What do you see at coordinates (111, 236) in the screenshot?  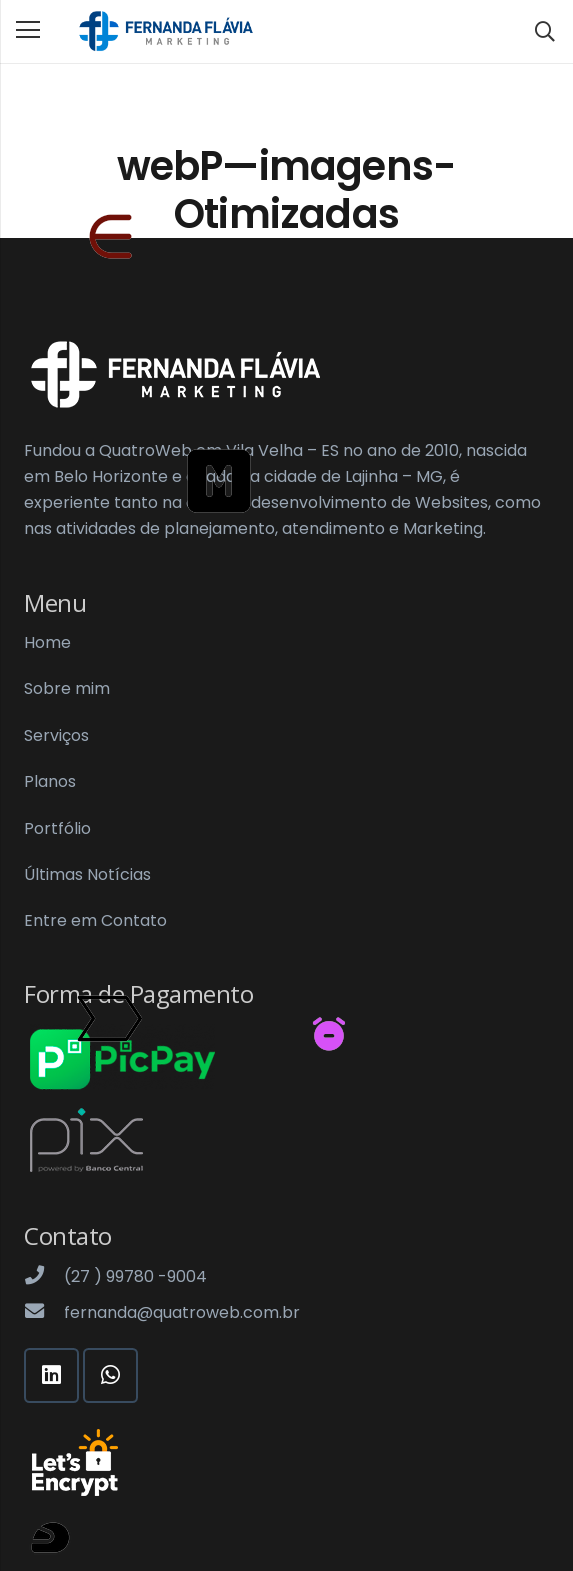 I see `indicates set membership in mathematical notation` at bounding box center [111, 236].